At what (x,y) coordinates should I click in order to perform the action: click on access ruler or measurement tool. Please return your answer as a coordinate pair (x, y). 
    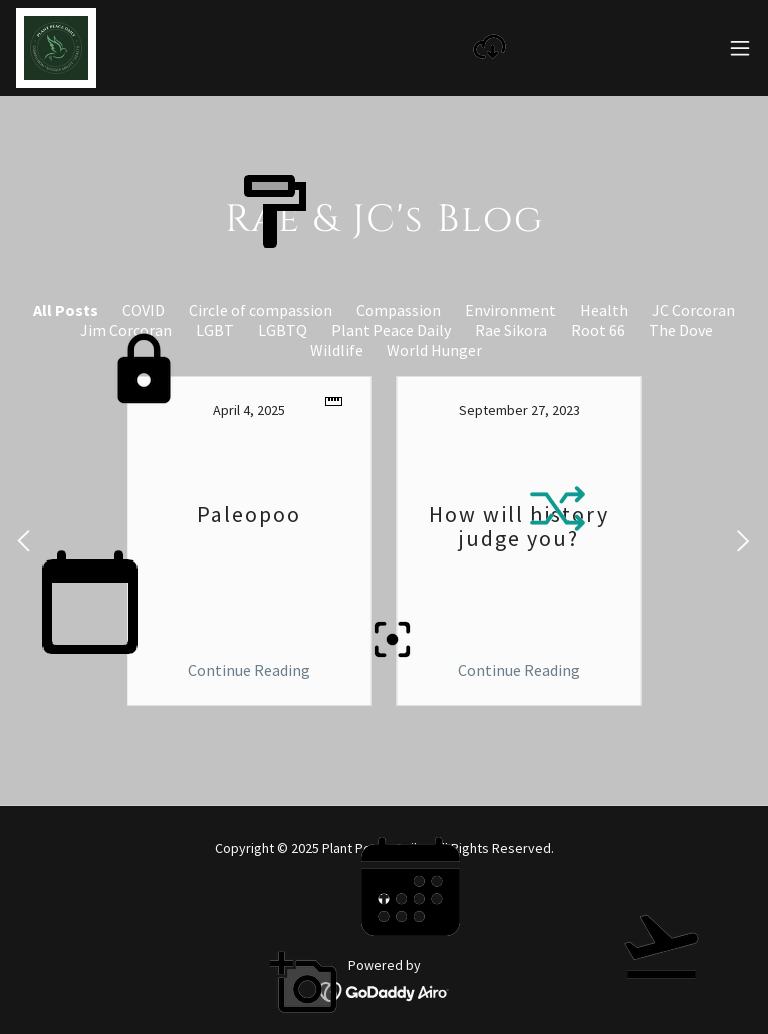
    Looking at the image, I should click on (333, 401).